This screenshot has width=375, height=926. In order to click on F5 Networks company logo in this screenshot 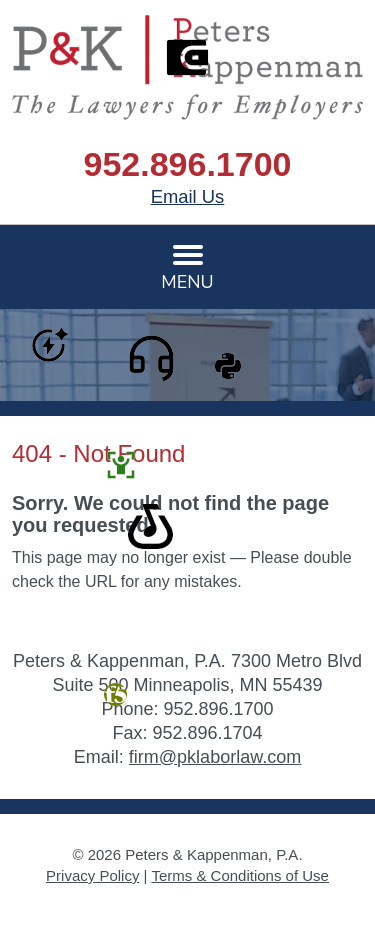, I will do `click(115, 694)`.